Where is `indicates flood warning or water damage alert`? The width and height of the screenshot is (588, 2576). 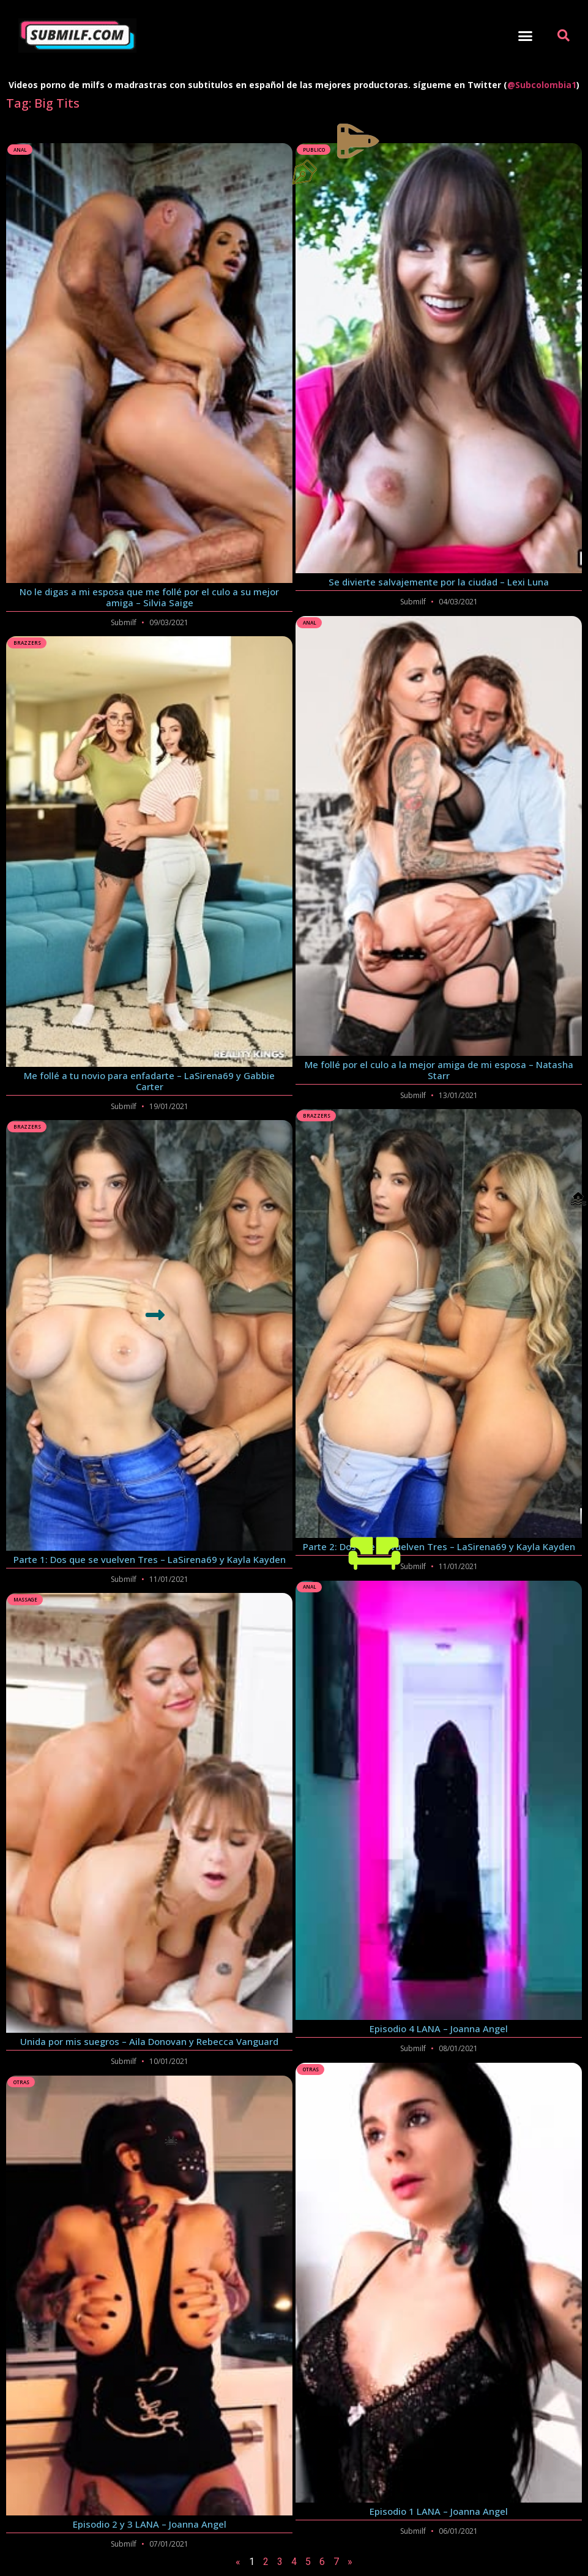
indicates flood warning or water damage alert is located at coordinates (578, 1198).